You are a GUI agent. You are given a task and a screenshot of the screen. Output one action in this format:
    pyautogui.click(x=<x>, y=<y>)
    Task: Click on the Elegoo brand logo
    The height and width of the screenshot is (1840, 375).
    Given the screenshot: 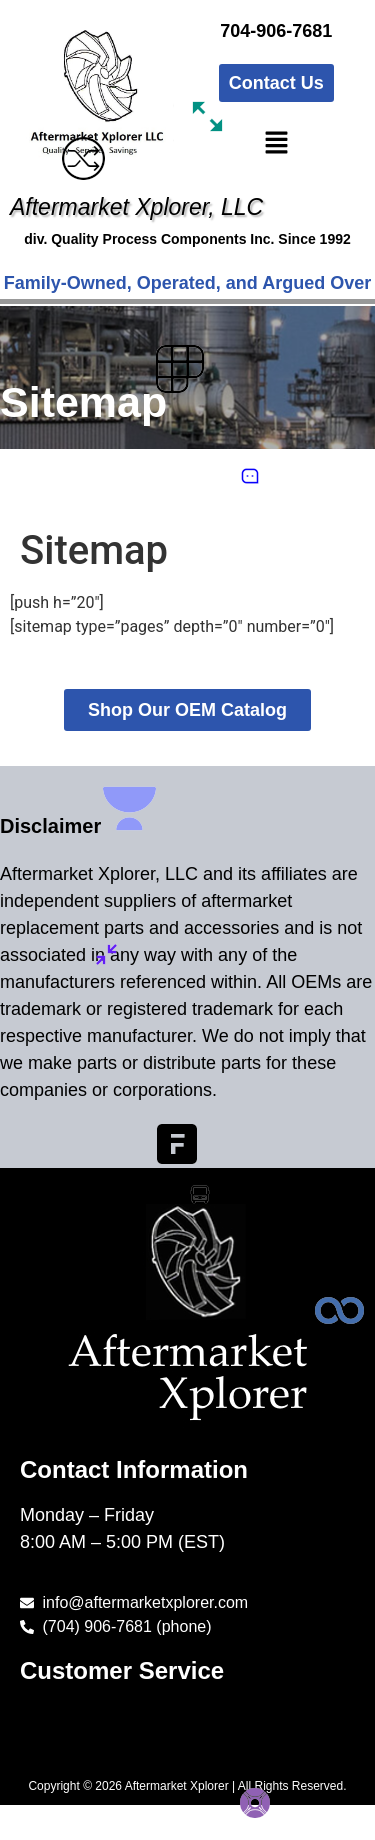 What is the action you would take?
    pyautogui.click(x=339, y=1310)
    